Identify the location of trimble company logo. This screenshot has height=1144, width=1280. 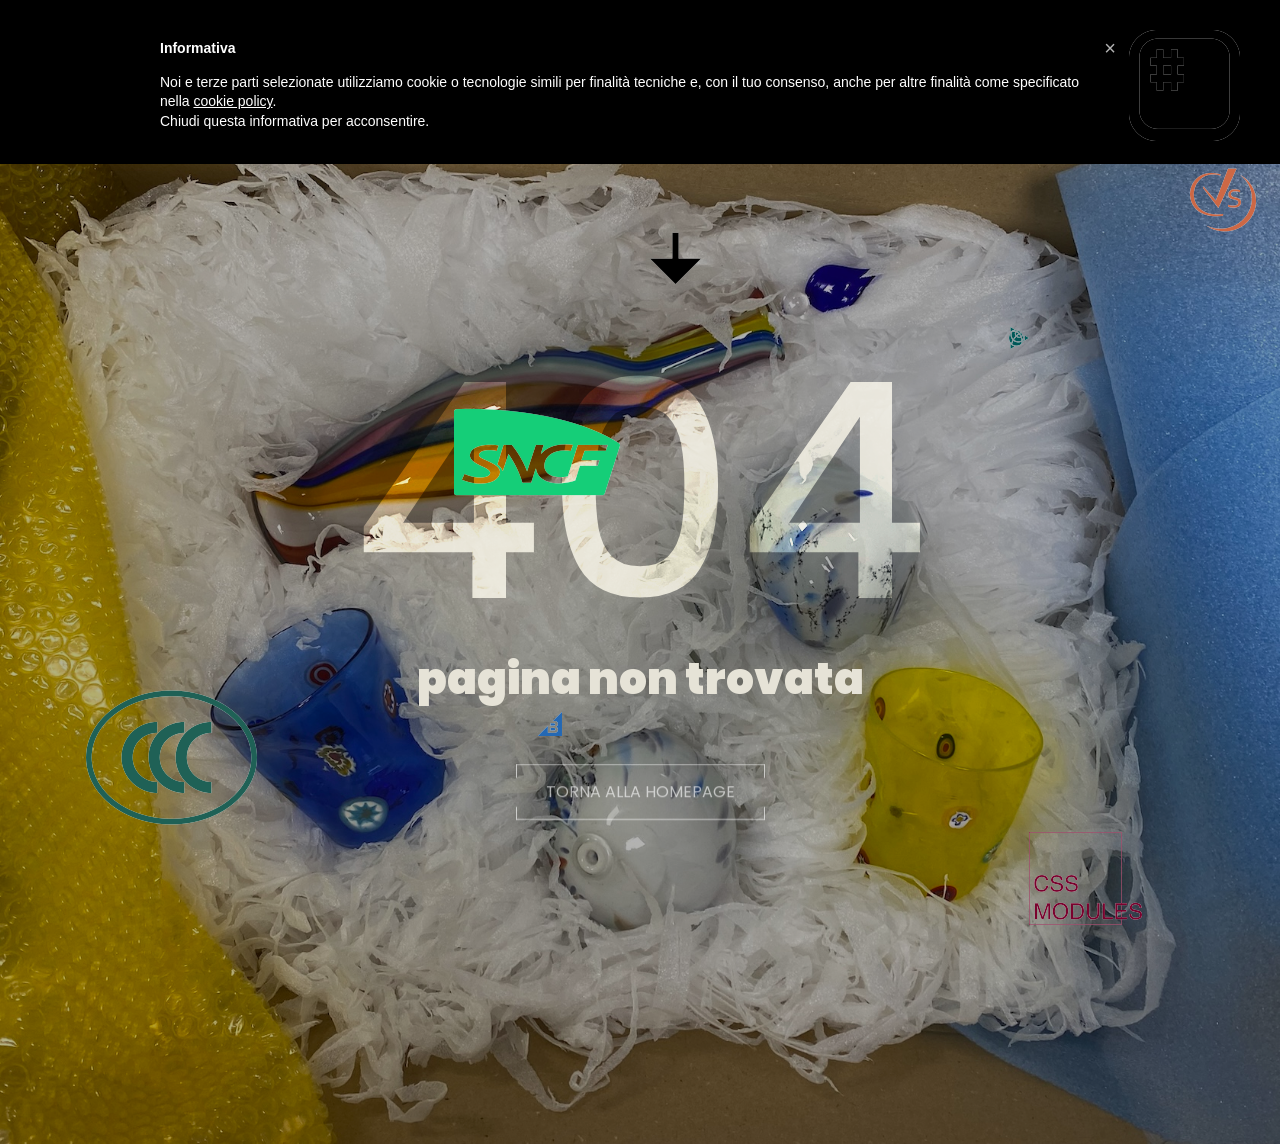
(1019, 338).